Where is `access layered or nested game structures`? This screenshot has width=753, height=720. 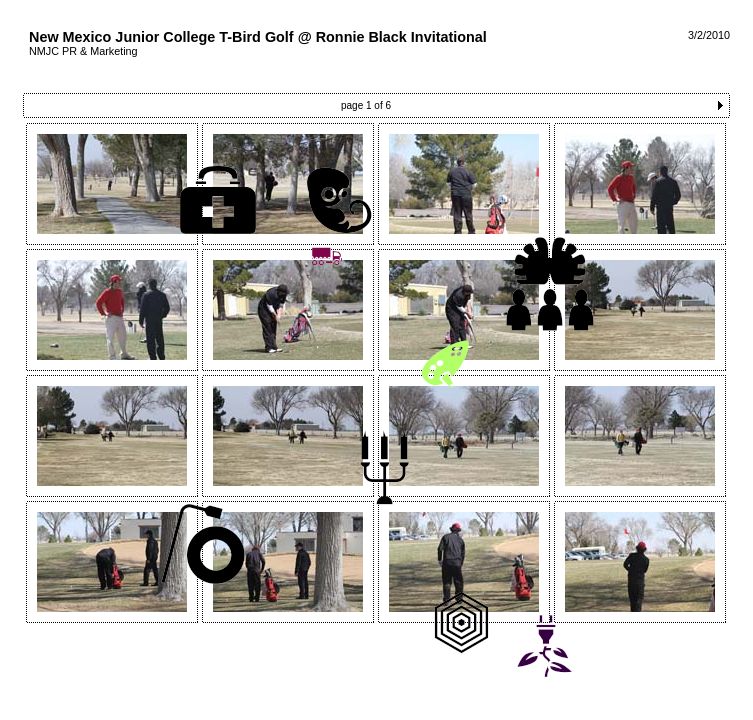
access layered or nested game structures is located at coordinates (461, 622).